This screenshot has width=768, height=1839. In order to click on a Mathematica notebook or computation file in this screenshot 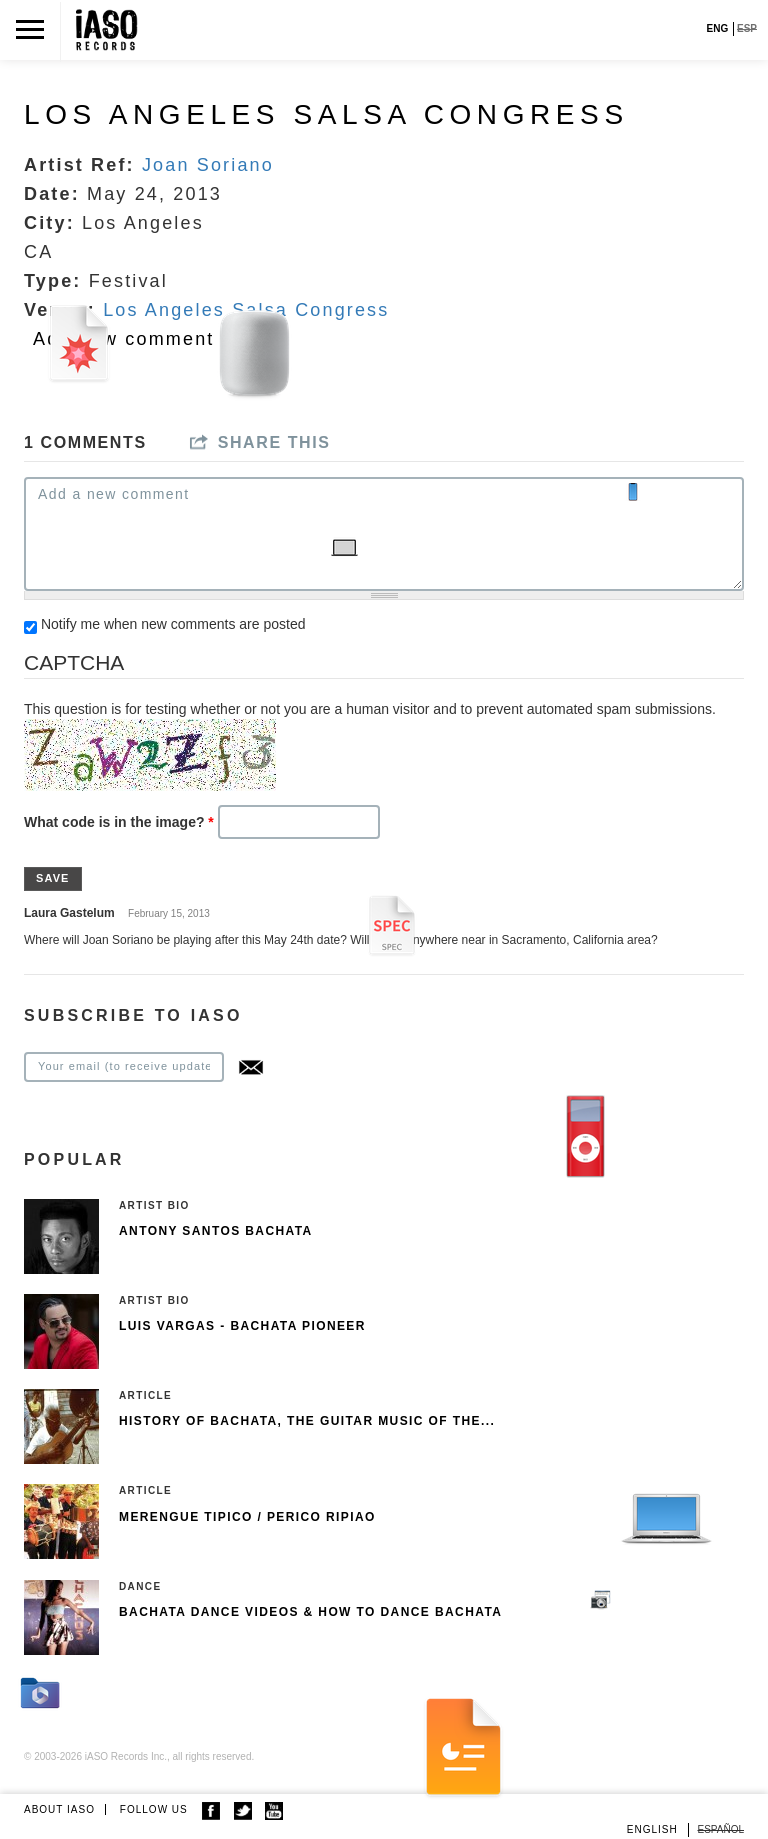, I will do `click(79, 344)`.